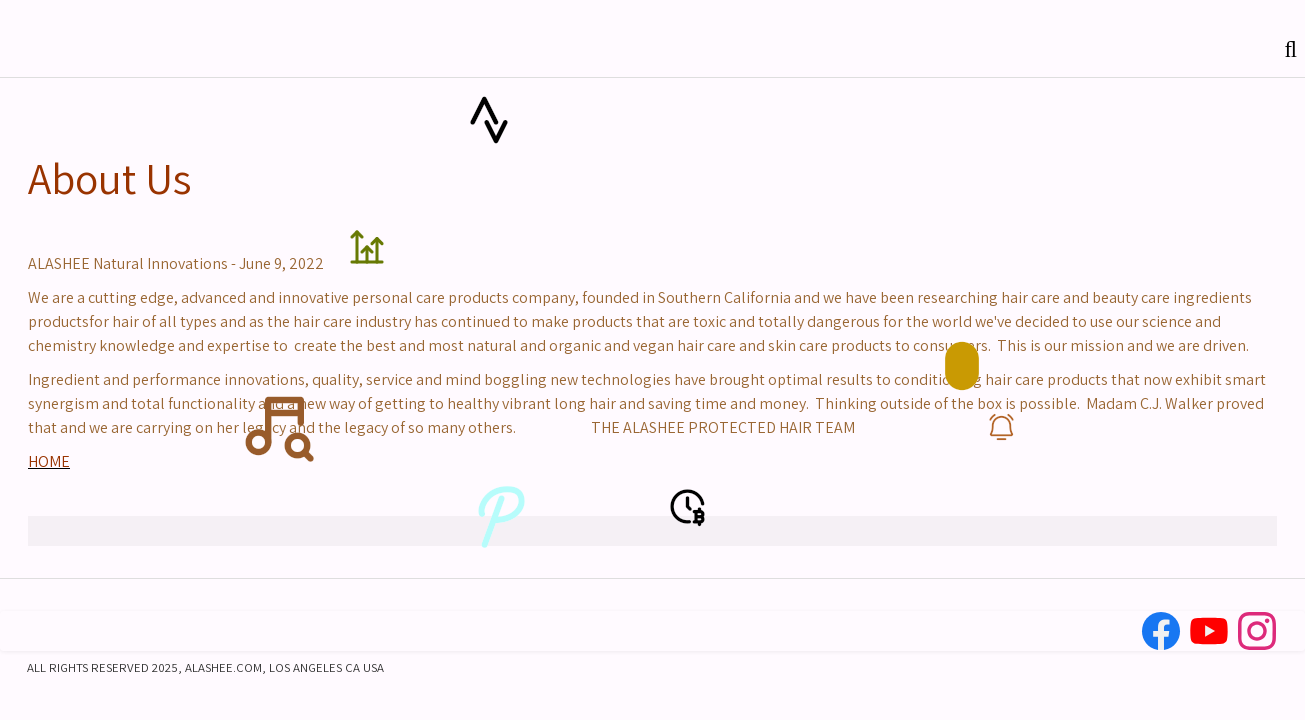 Image resolution: width=1305 pixels, height=720 pixels. I want to click on view growth metrics or trending data, so click(367, 247).